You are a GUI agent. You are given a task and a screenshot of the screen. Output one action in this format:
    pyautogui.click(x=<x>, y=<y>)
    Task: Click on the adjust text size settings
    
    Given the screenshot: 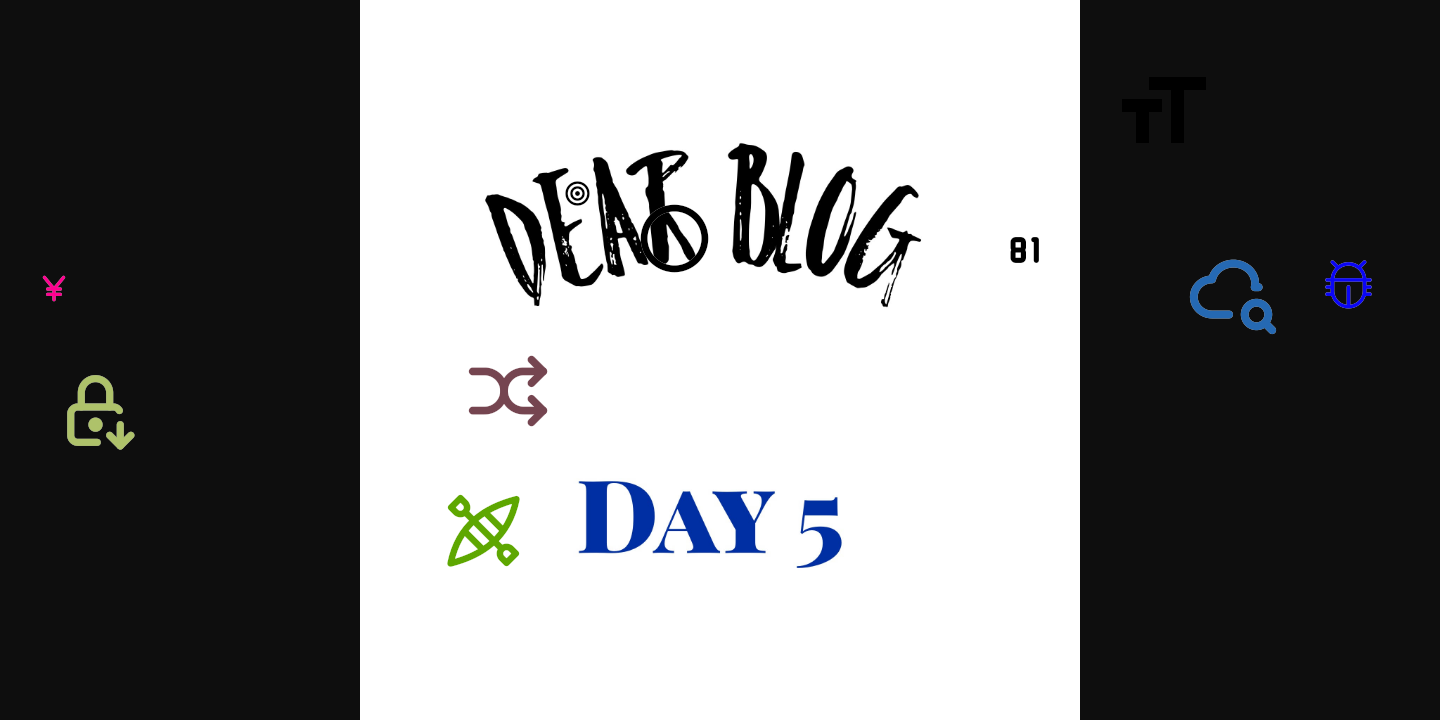 What is the action you would take?
    pyautogui.click(x=1162, y=112)
    